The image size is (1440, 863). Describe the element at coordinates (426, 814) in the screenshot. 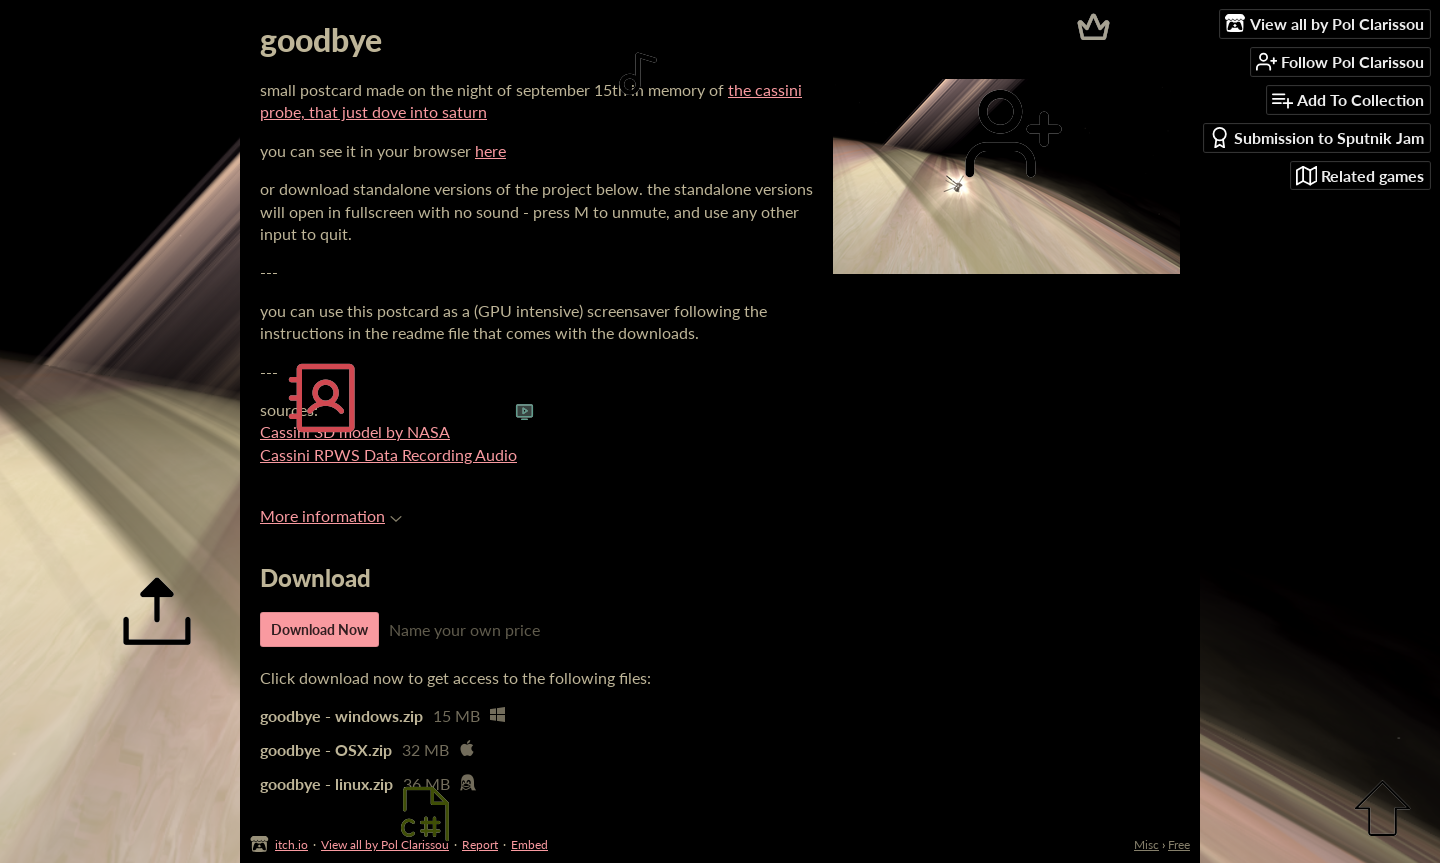

I see `open a C# source code file` at that location.